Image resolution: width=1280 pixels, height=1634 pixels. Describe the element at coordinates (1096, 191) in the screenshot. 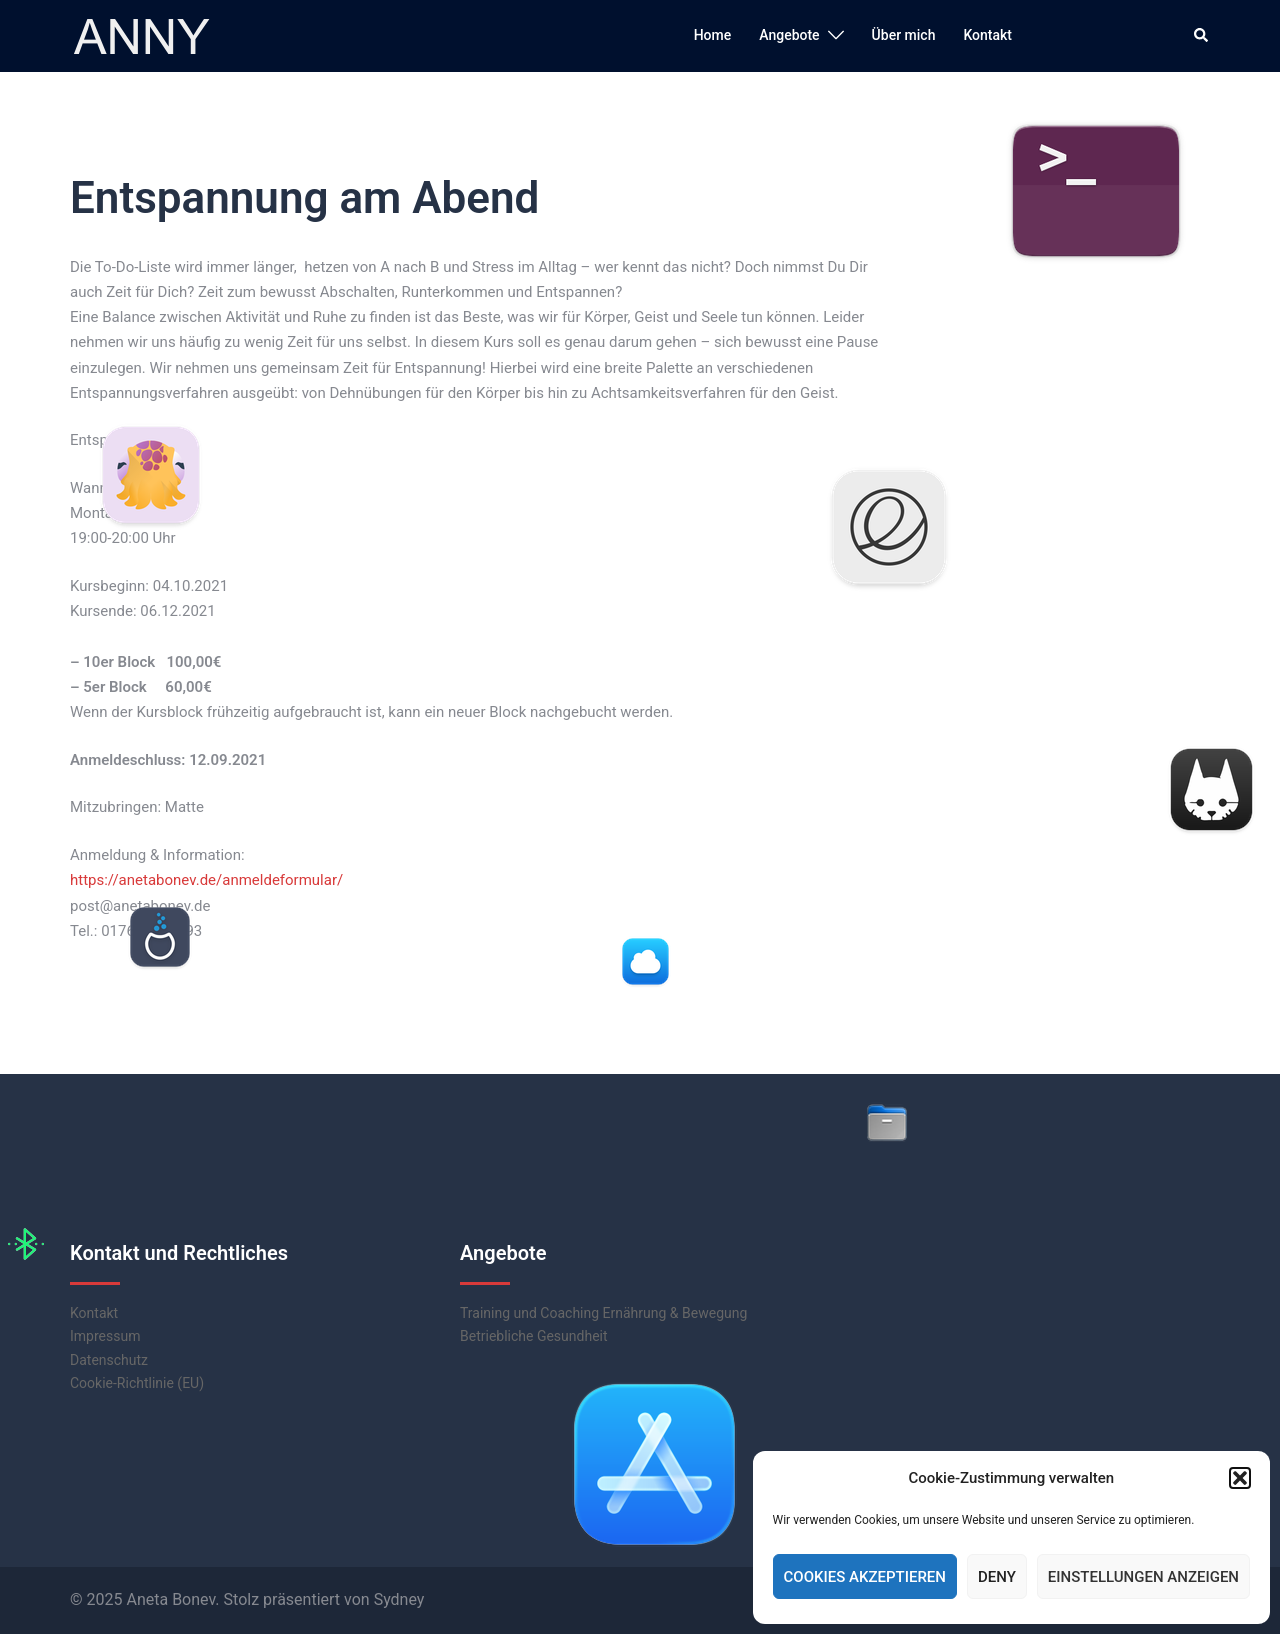

I see `open terminal application` at that location.